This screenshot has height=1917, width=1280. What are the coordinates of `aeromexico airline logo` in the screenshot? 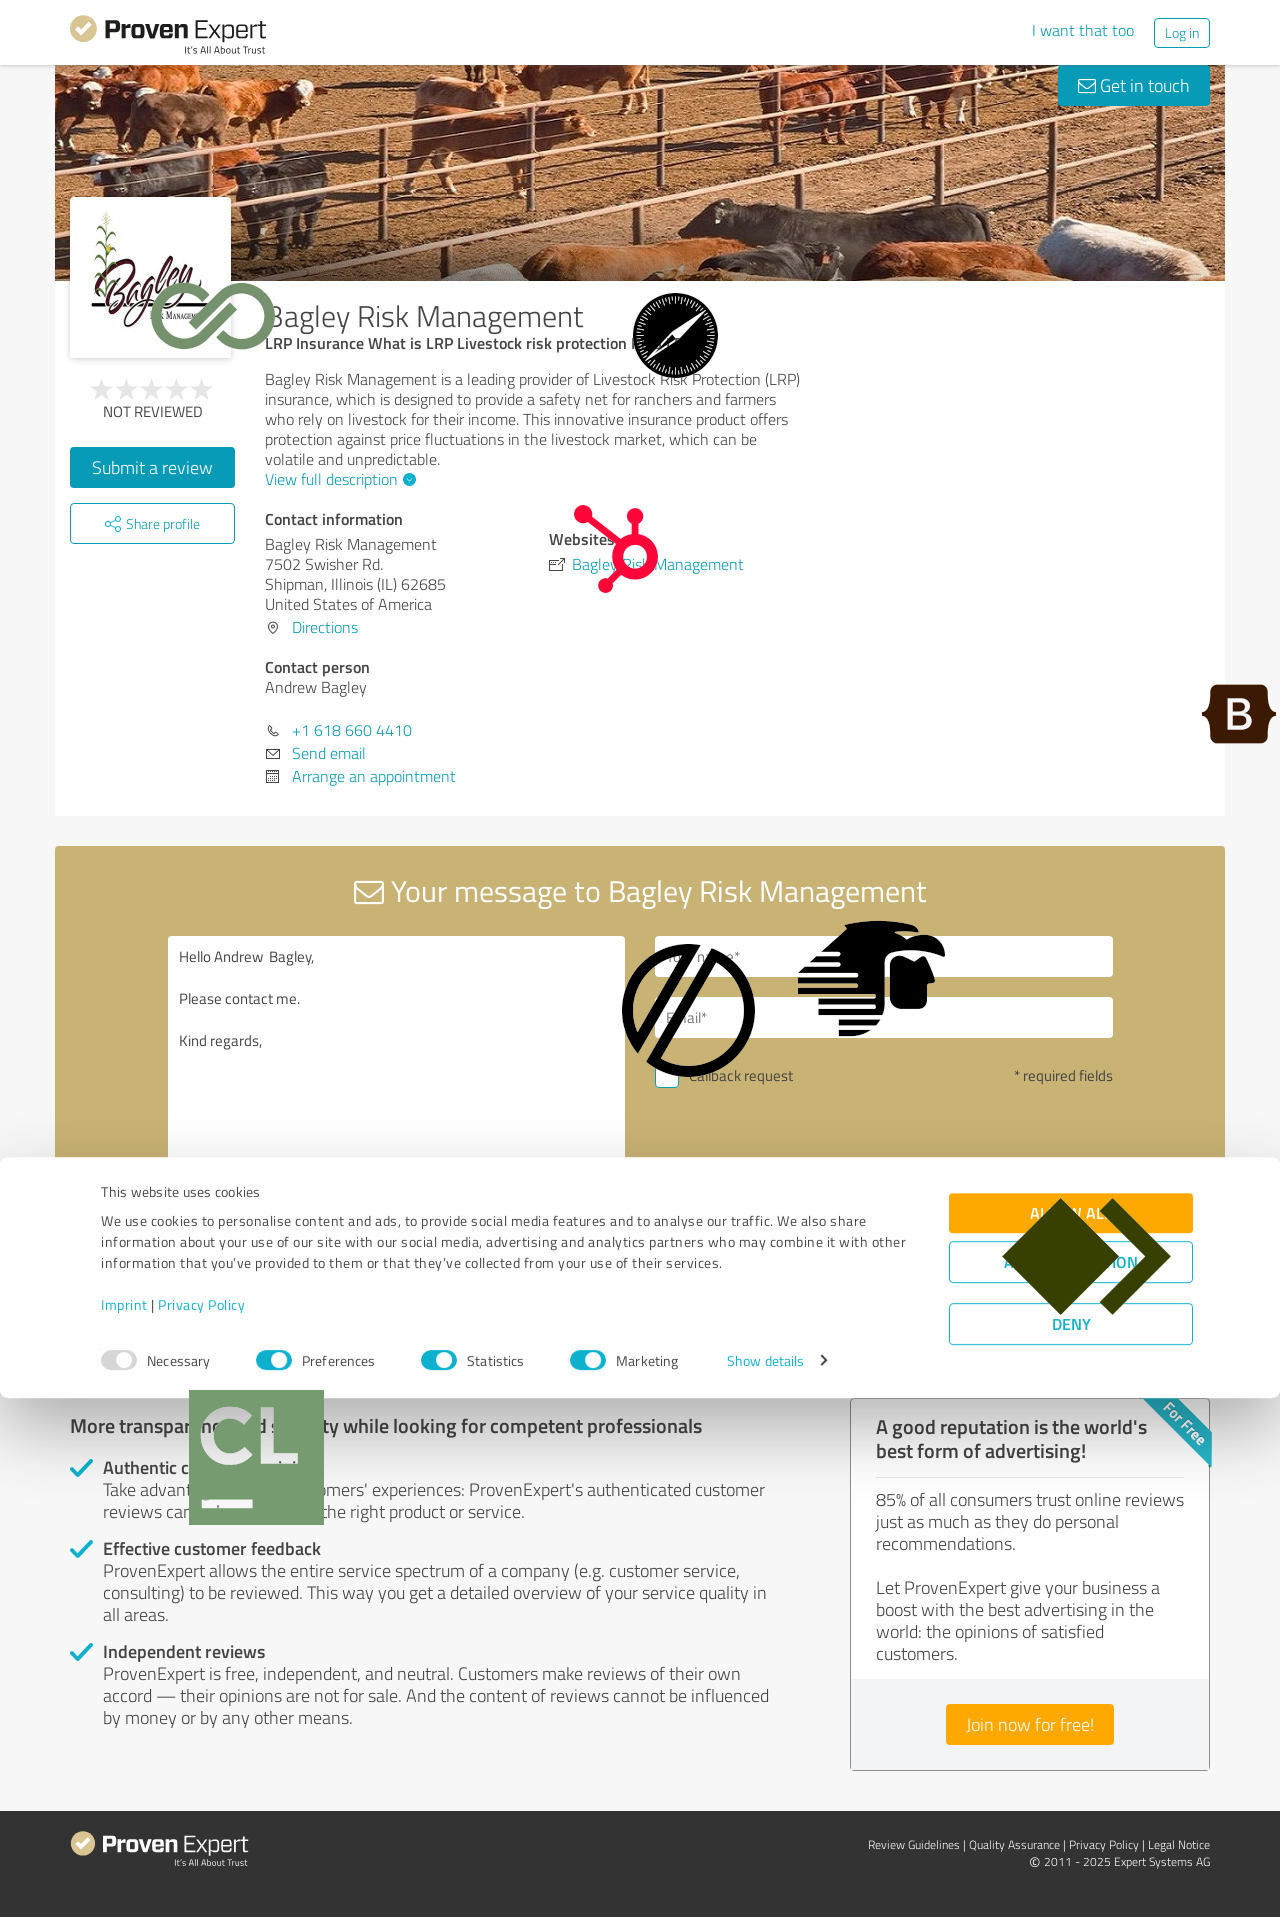 It's located at (871, 978).